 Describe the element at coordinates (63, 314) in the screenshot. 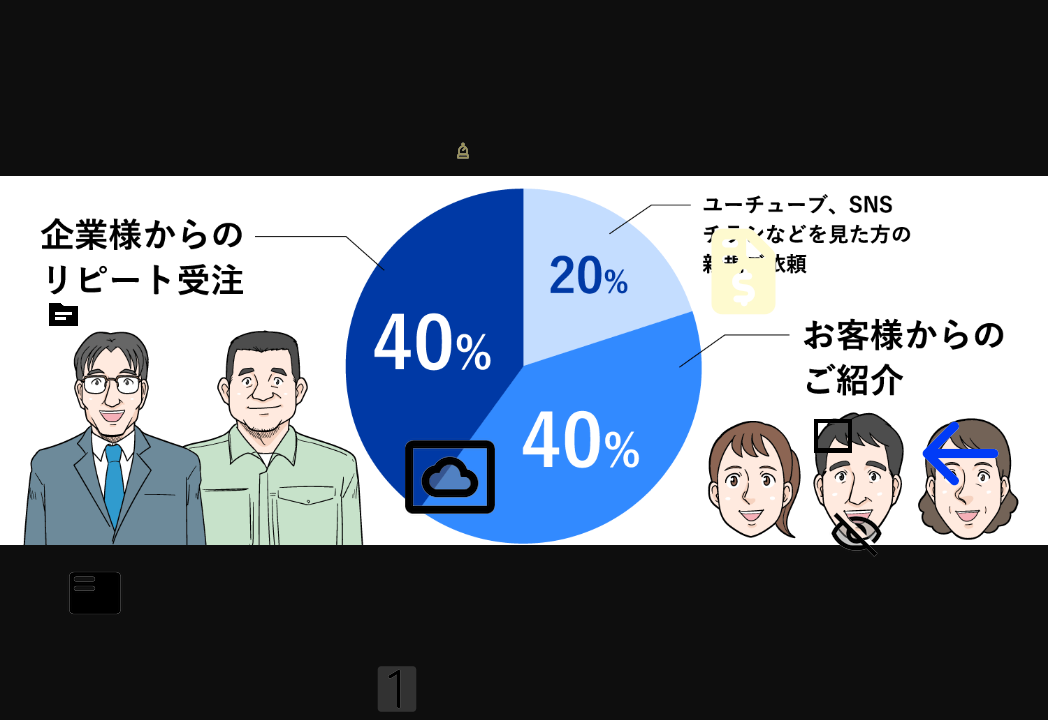

I see `access topic folders` at that location.